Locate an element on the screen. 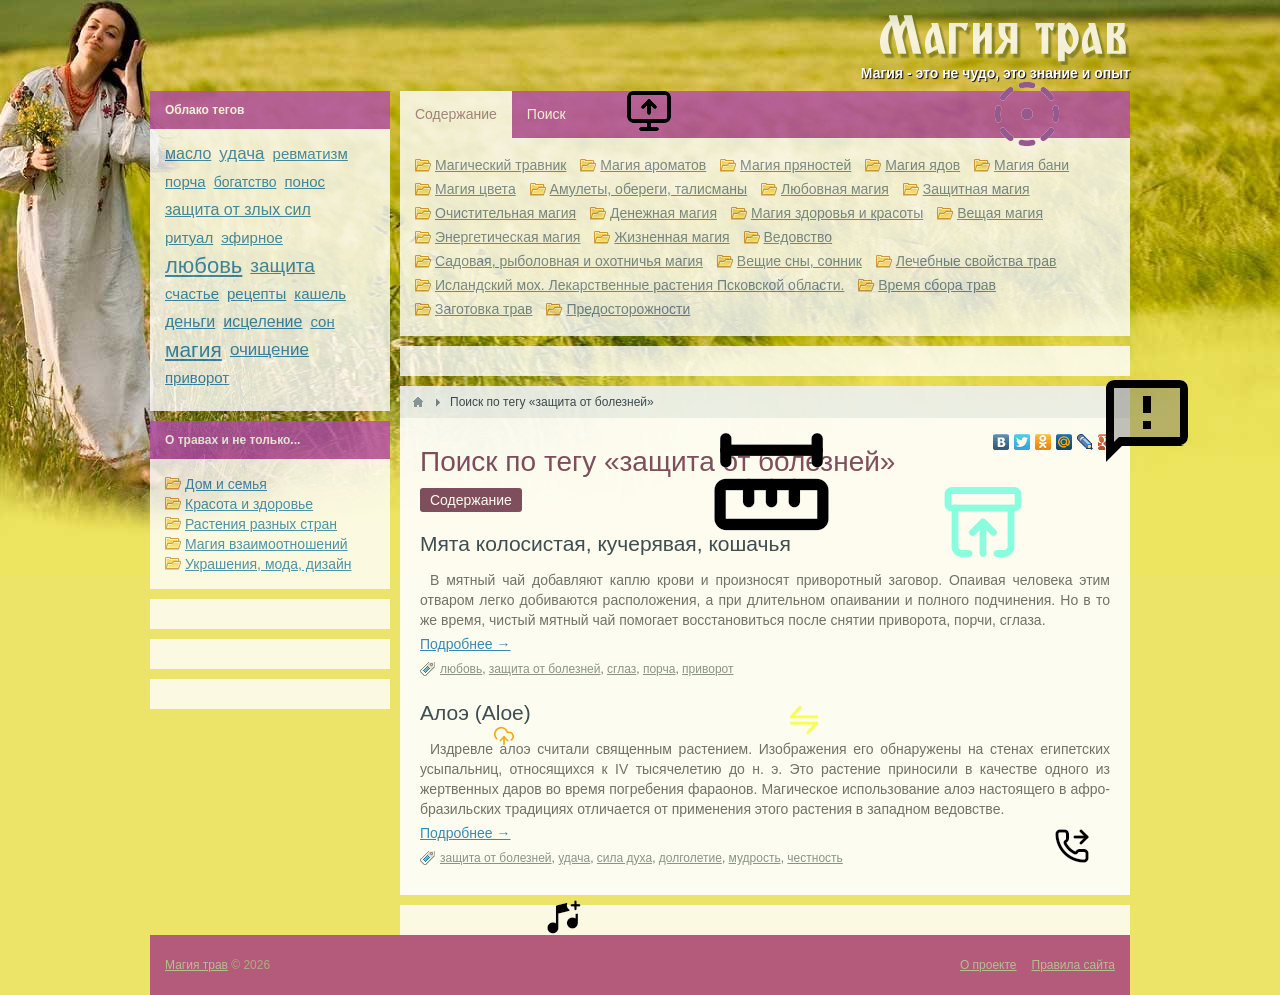 The height and width of the screenshot is (995, 1280). restore item from archive is located at coordinates (983, 522).